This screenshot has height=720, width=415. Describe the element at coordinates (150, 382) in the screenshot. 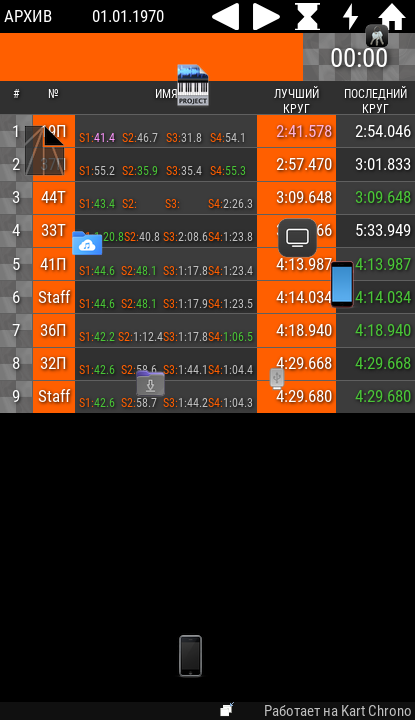

I see `open your downloads folder` at that location.